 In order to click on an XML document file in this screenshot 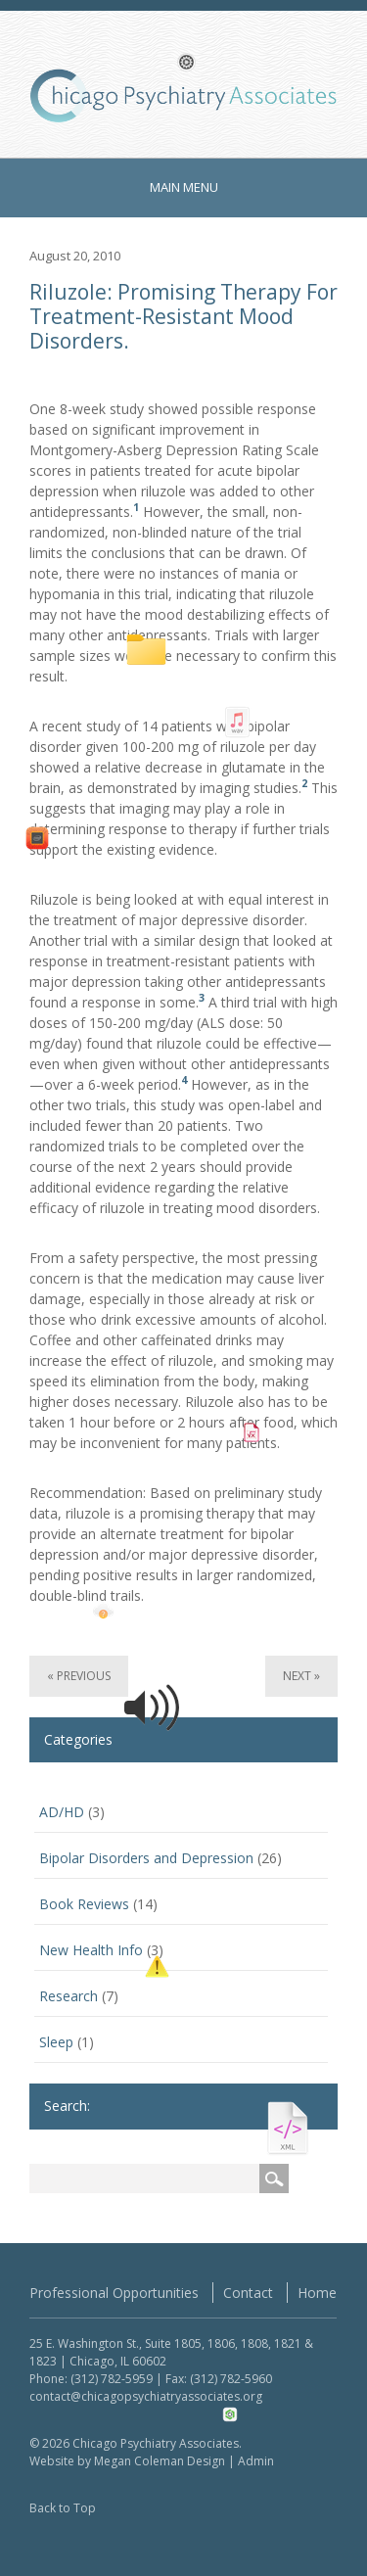, I will do `click(288, 2129)`.